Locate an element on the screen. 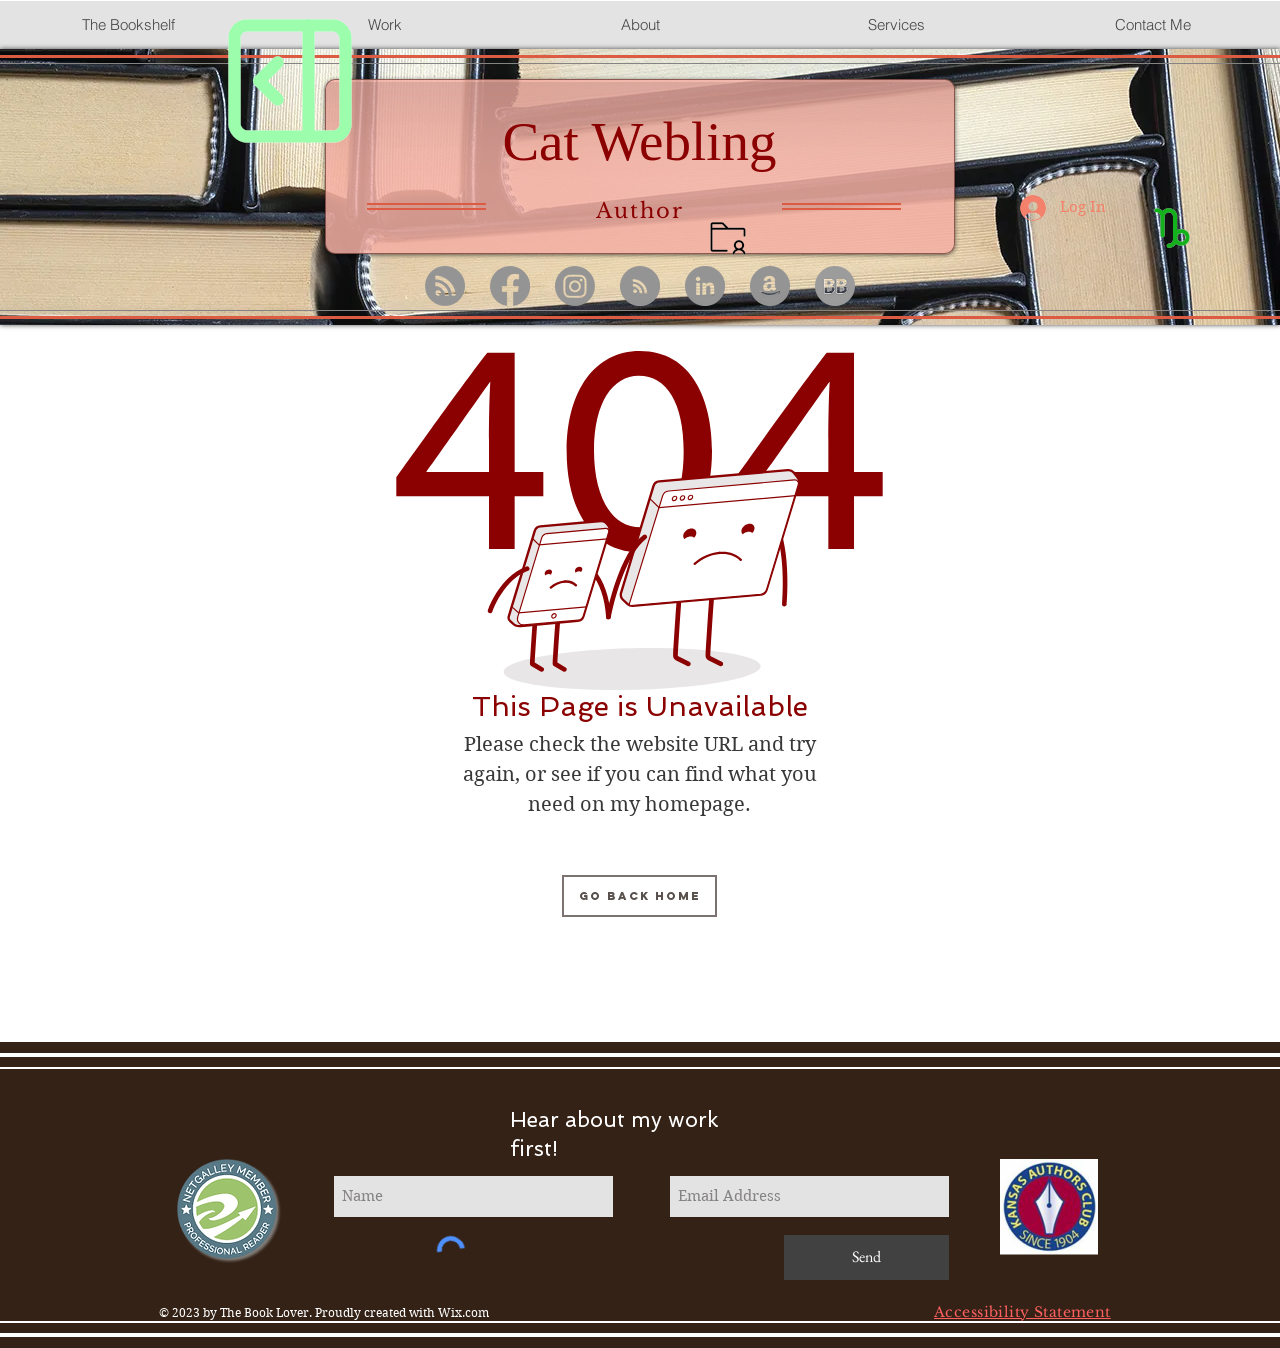 This screenshot has height=1348, width=1280. access user-specific files is located at coordinates (728, 237).